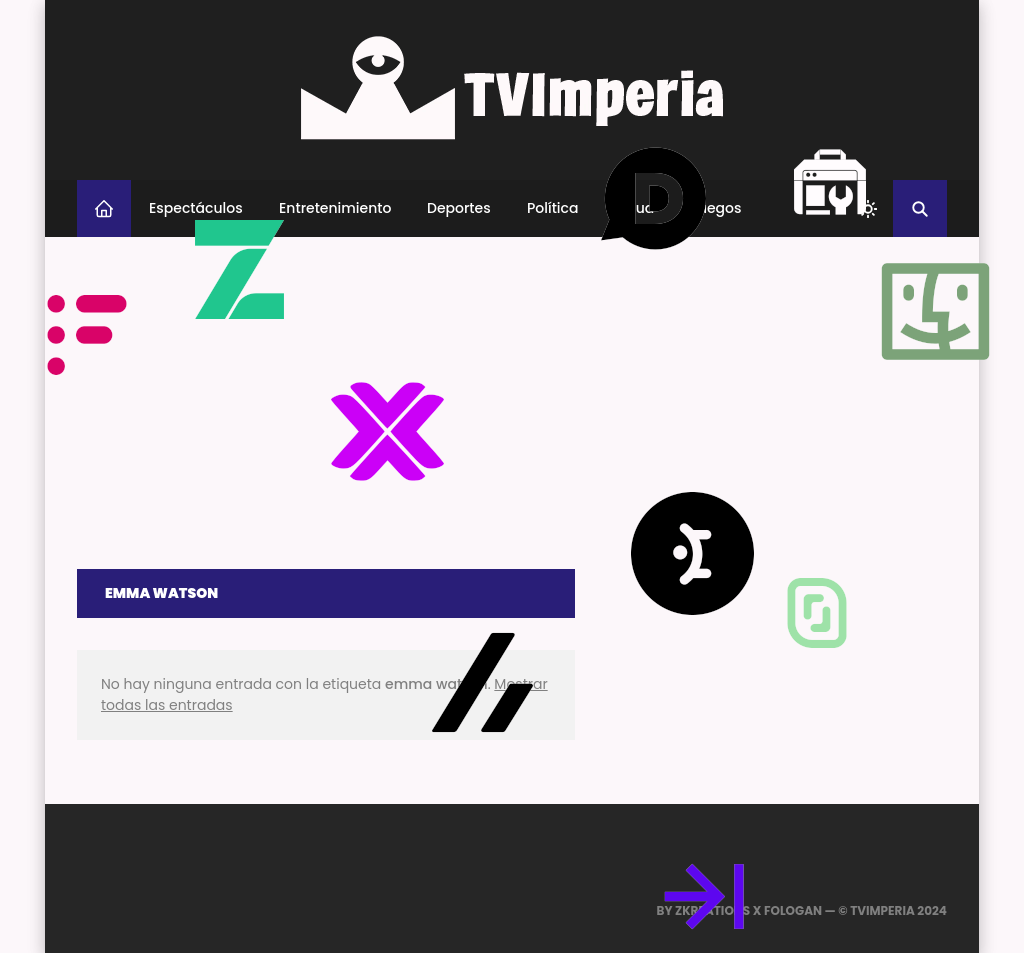 The image size is (1024, 953). What do you see at coordinates (935, 311) in the screenshot?
I see `open Finder to browse files` at bounding box center [935, 311].